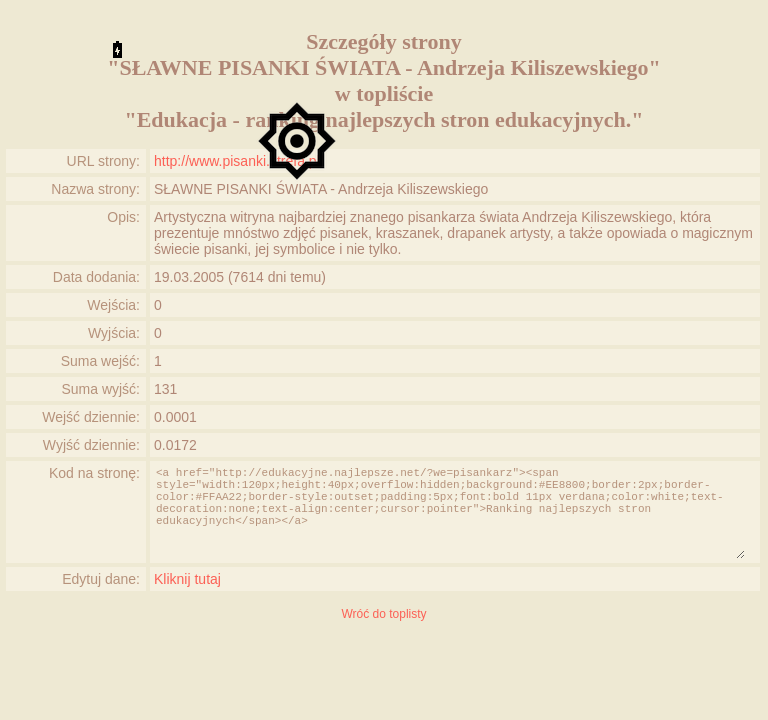 The height and width of the screenshot is (720, 768). Describe the element at coordinates (117, 49) in the screenshot. I see `indicates battery is fully charged while connected to power` at that location.